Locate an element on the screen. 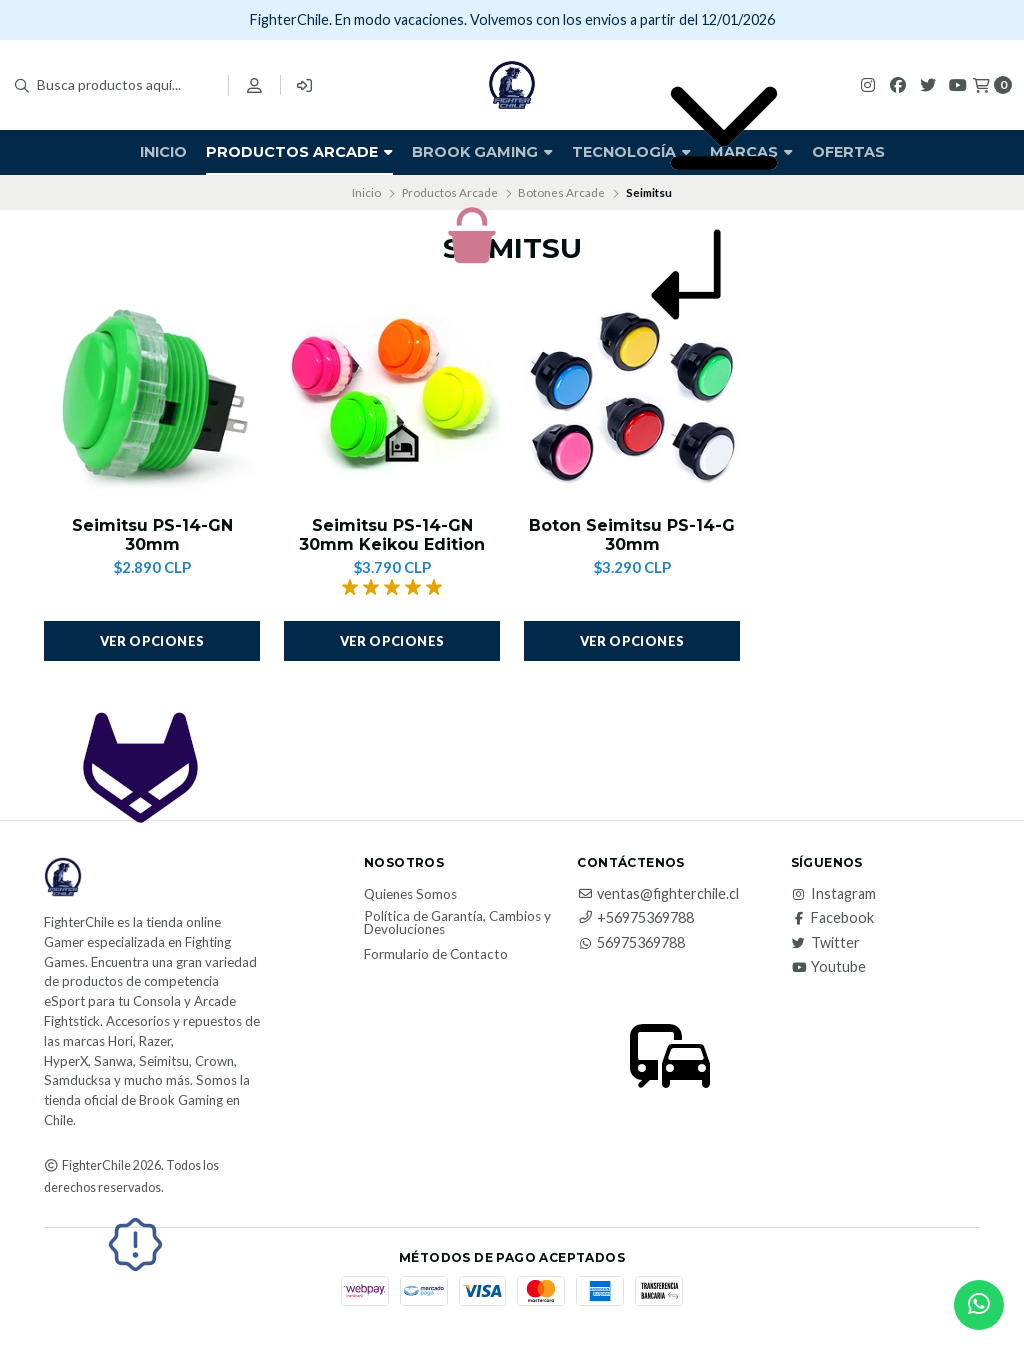 The image size is (1024, 1350). return to previous line or section is located at coordinates (689, 274).